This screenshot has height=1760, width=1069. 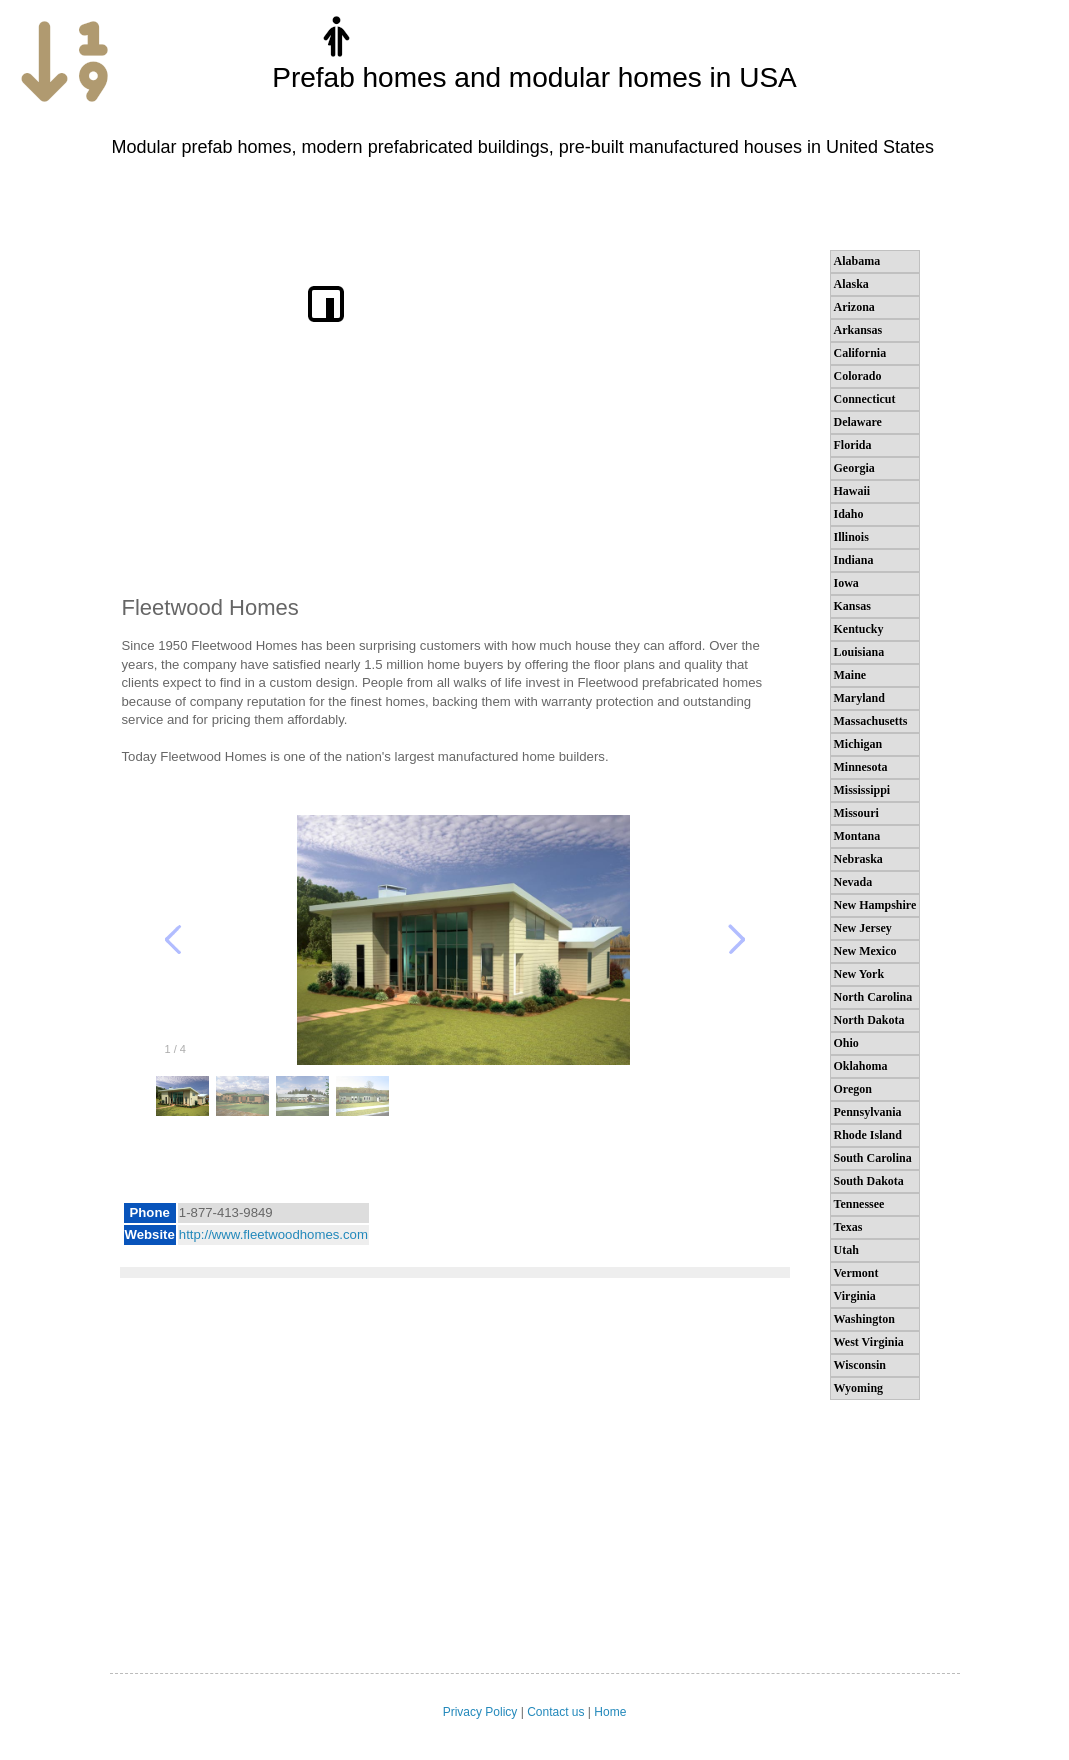 I want to click on sort items in ascending numerical order, so click(x=67, y=61).